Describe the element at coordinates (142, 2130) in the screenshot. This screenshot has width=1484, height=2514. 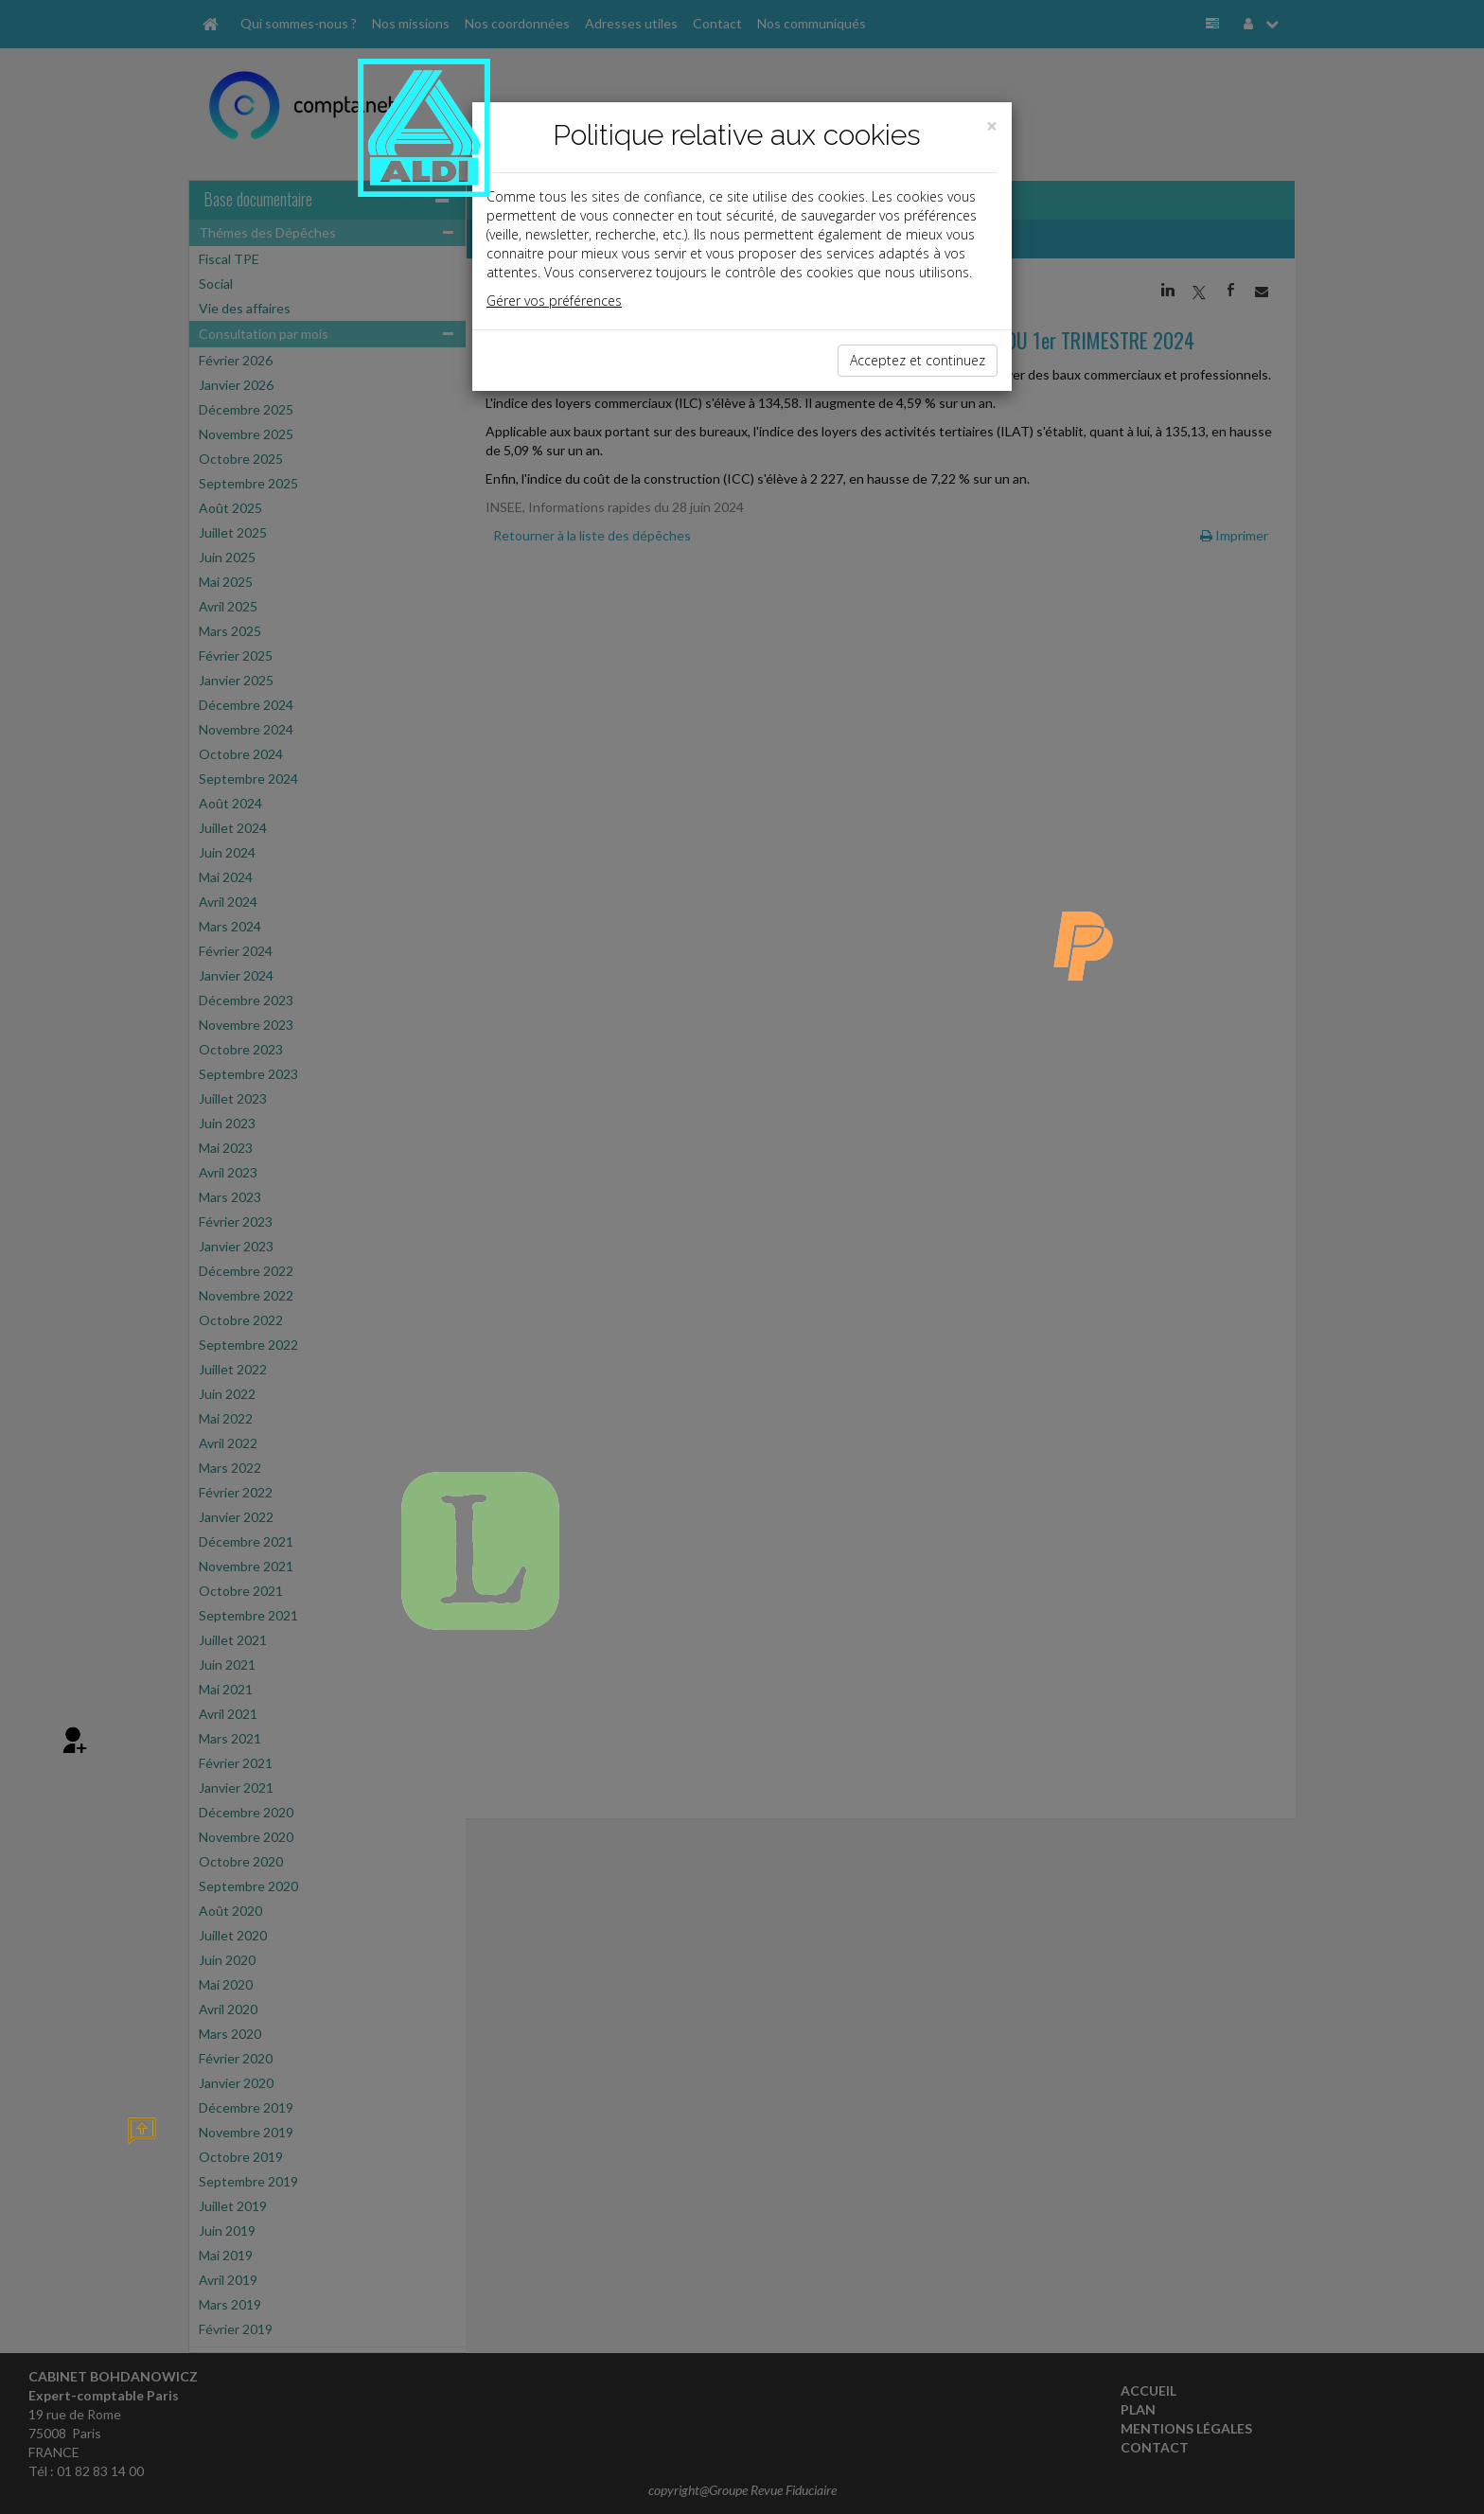
I see `upload a file to the chat` at that location.